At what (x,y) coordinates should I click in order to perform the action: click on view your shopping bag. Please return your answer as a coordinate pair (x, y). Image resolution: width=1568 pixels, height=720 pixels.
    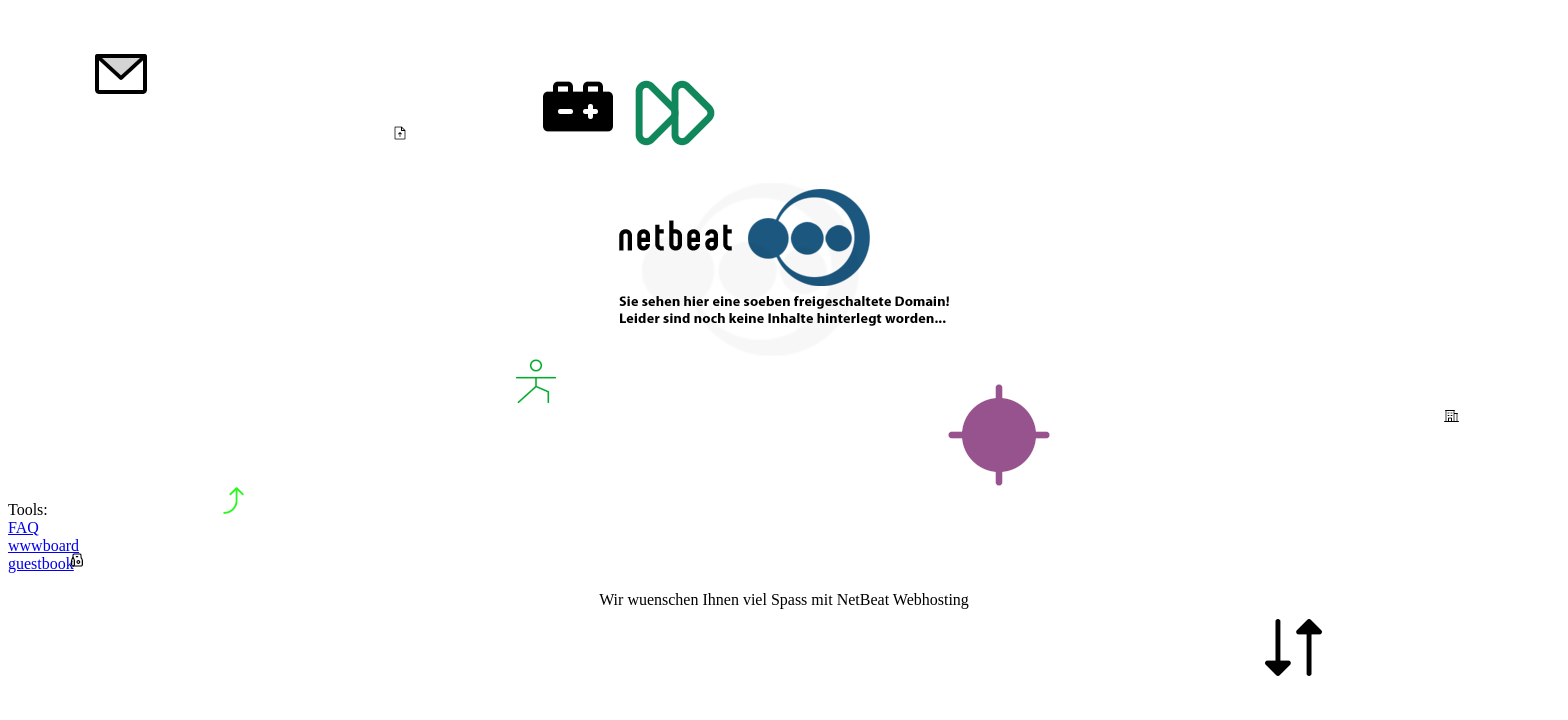
    Looking at the image, I should click on (77, 560).